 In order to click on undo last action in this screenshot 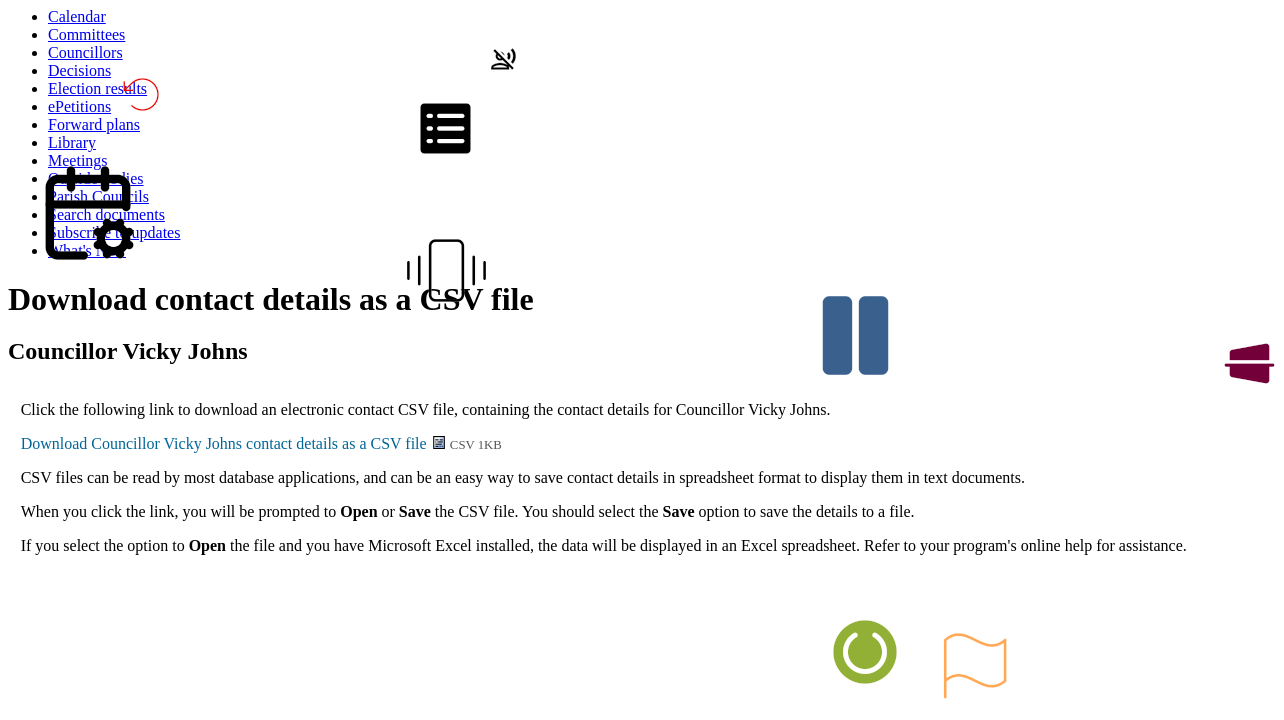, I will do `click(142, 94)`.